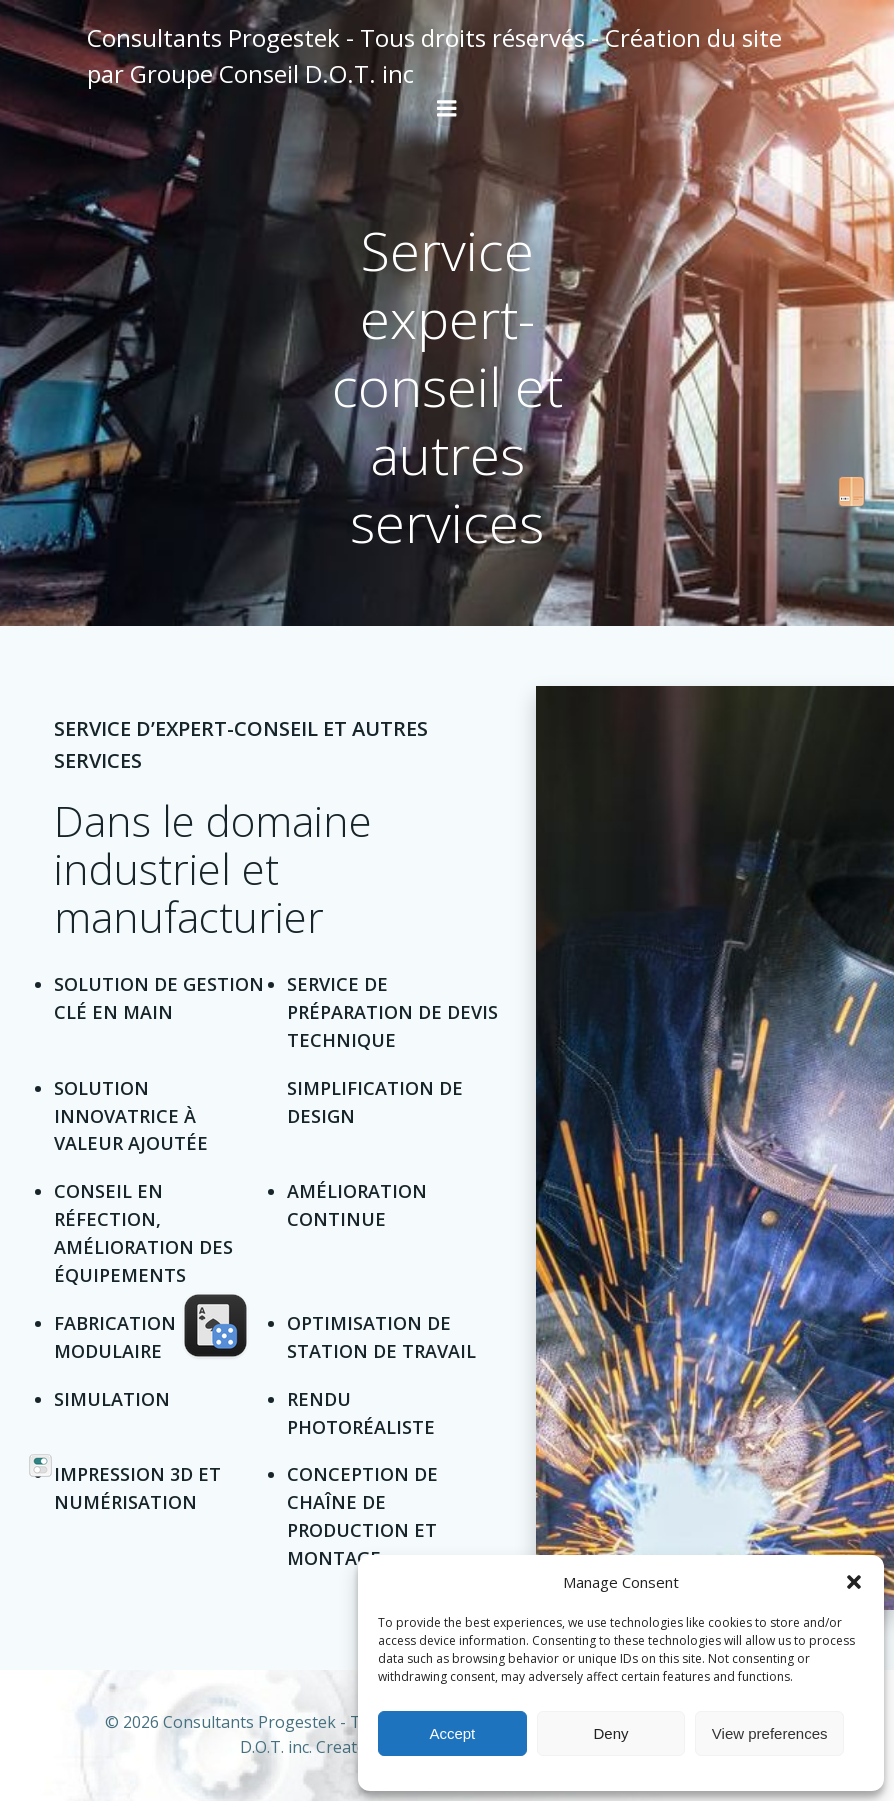 The image size is (894, 1801). I want to click on a debian package file ready for installation, so click(851, 491).